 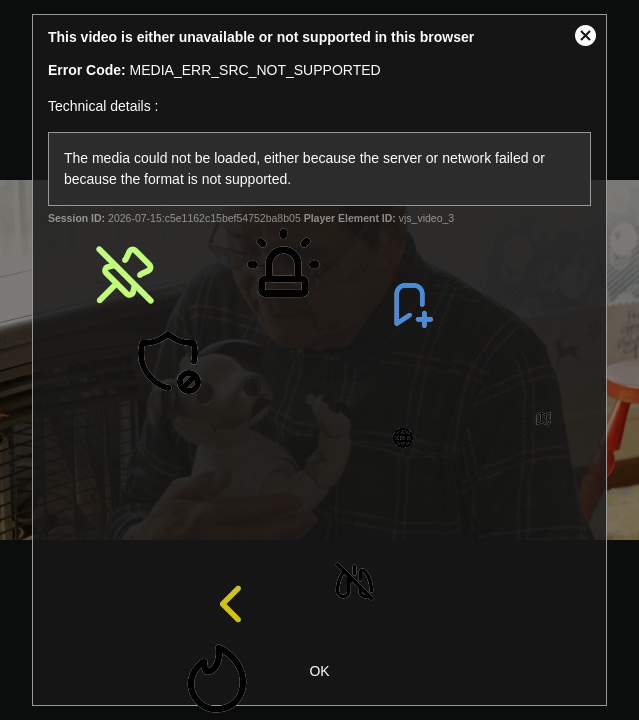 What do you see at coordinates (217, 680) in the screenshot?
I see `open tinder dating app` at bounding box center [217, 680].